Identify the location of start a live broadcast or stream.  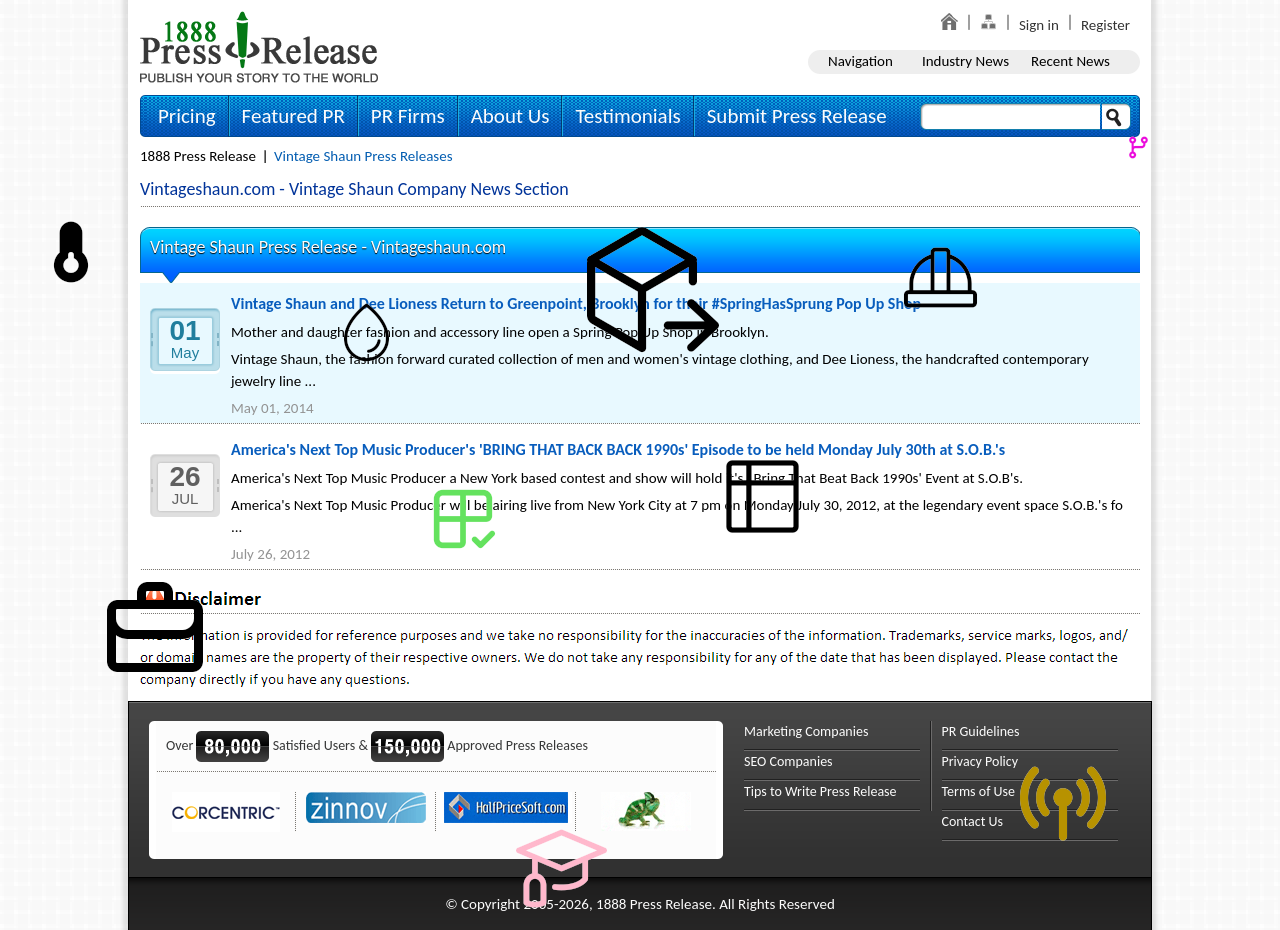
(1063, 803).